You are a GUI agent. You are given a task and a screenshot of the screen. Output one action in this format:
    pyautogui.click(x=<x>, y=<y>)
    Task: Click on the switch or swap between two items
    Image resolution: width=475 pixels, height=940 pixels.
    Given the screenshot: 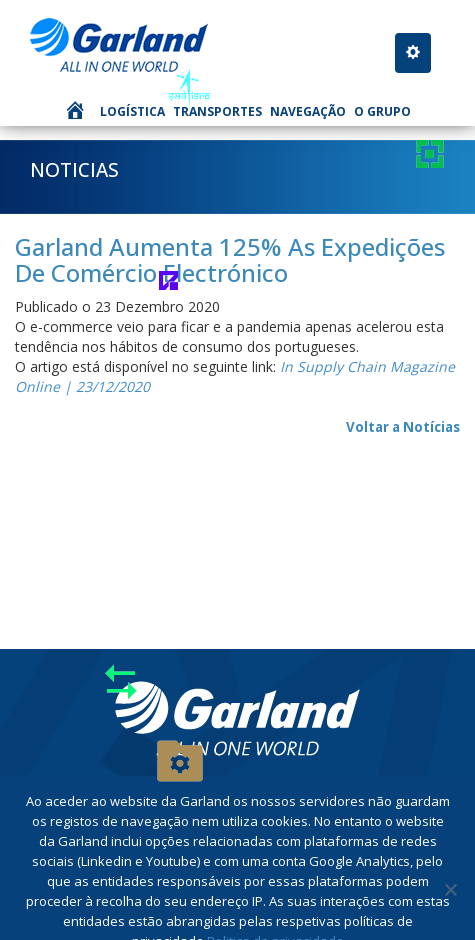 What is the action you would take?
    pyautogui.click(x=121, y=682)
    